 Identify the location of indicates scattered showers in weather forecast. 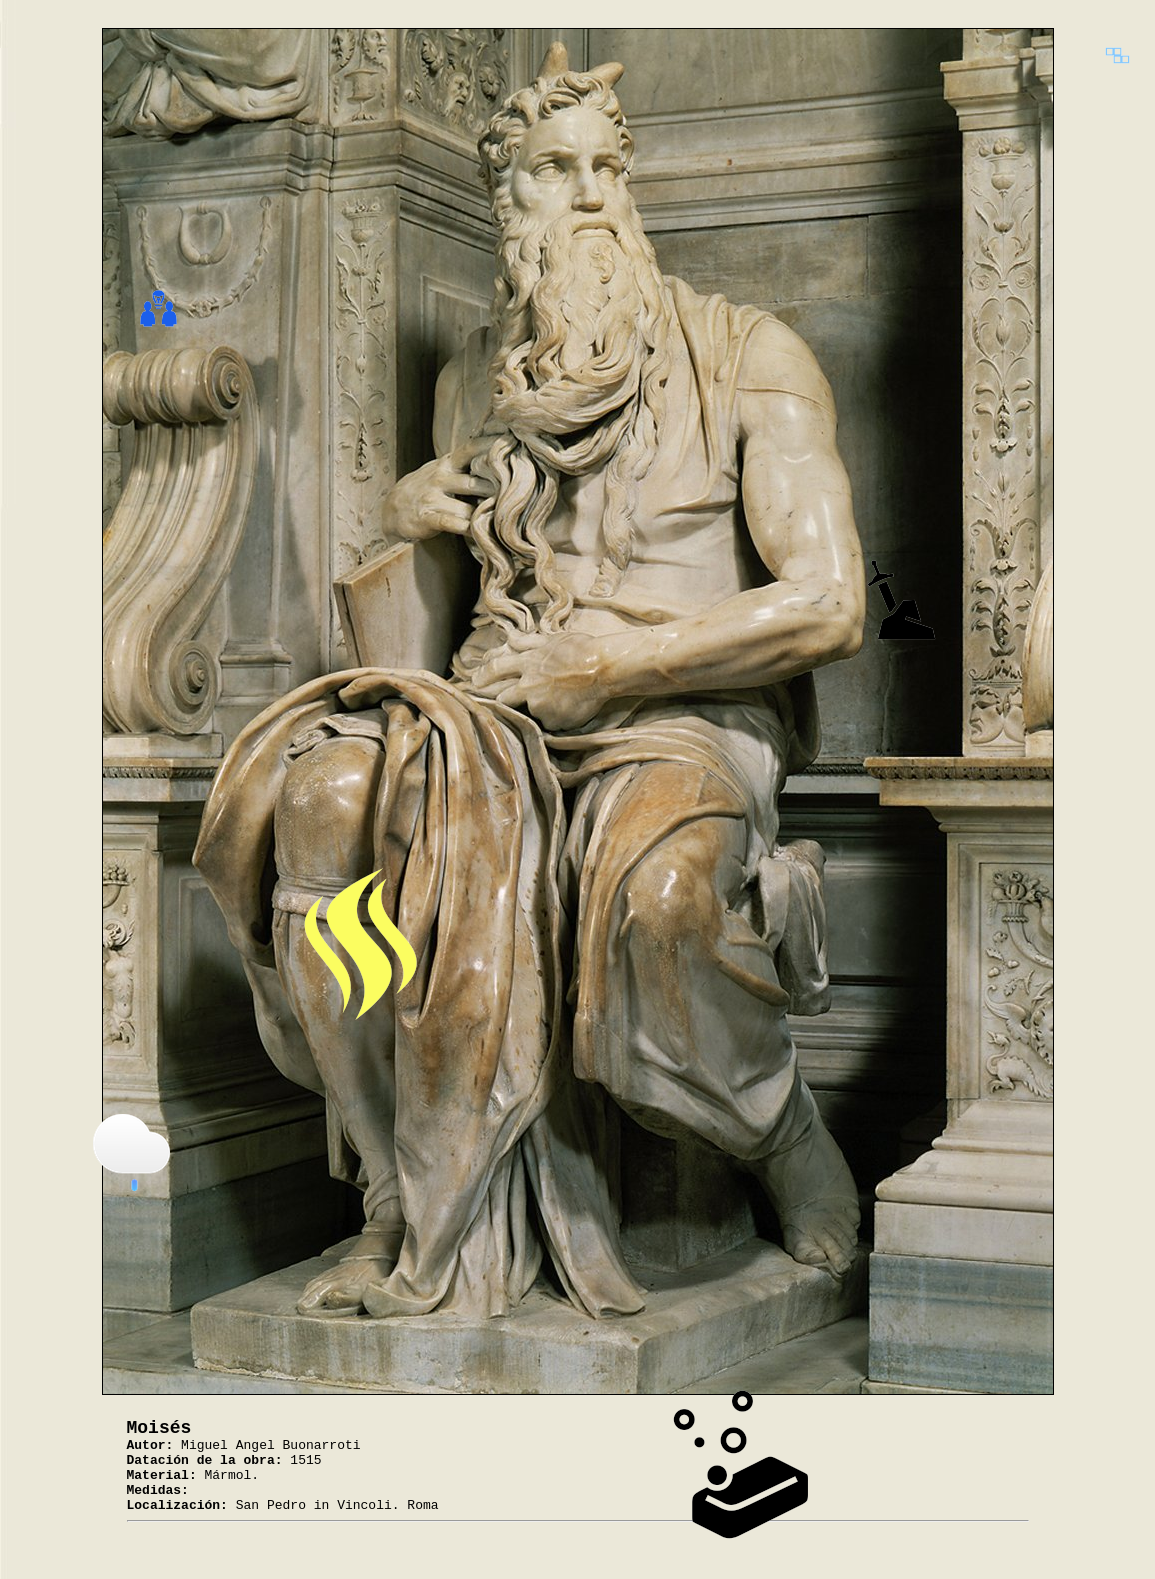
(131, 1152).